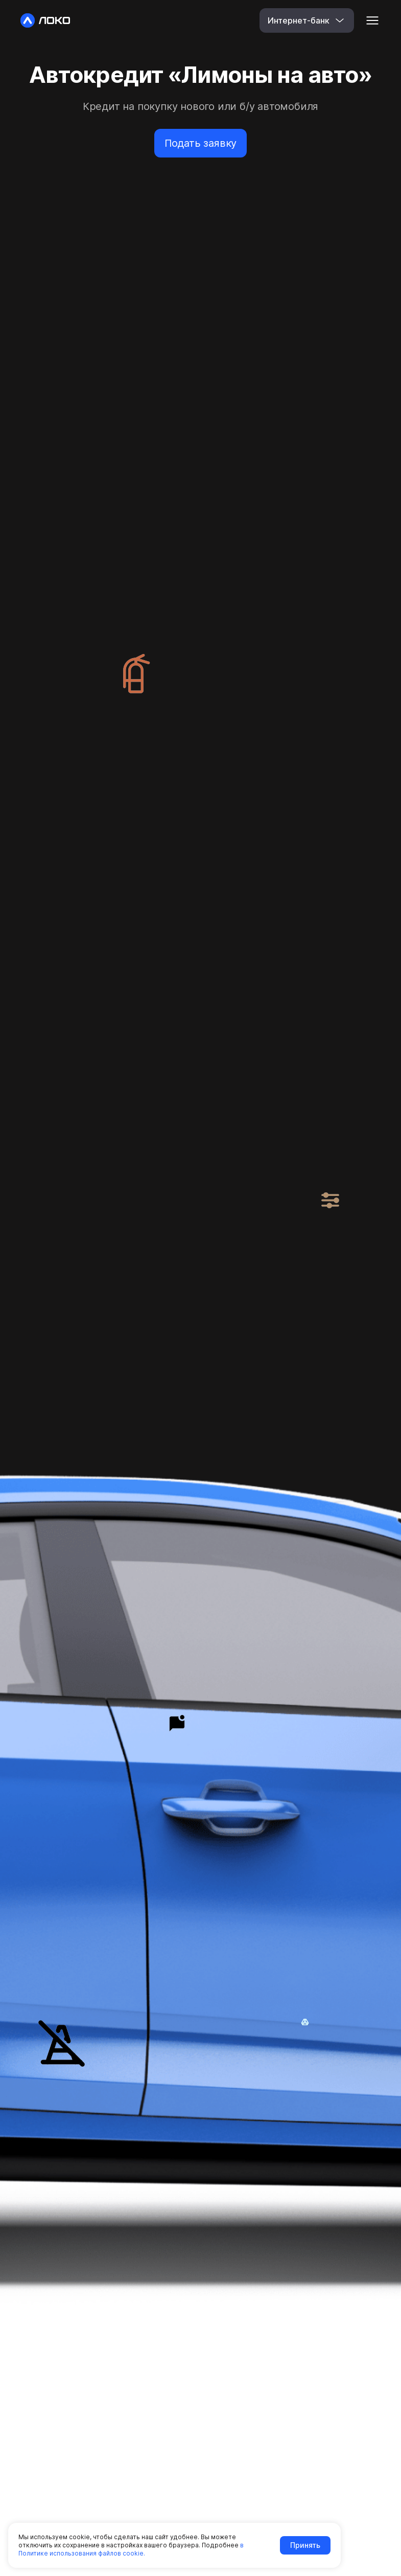  Describe the element at coordinates (305, 2022) in the screenshot. I see `open Google Drive` at that location.